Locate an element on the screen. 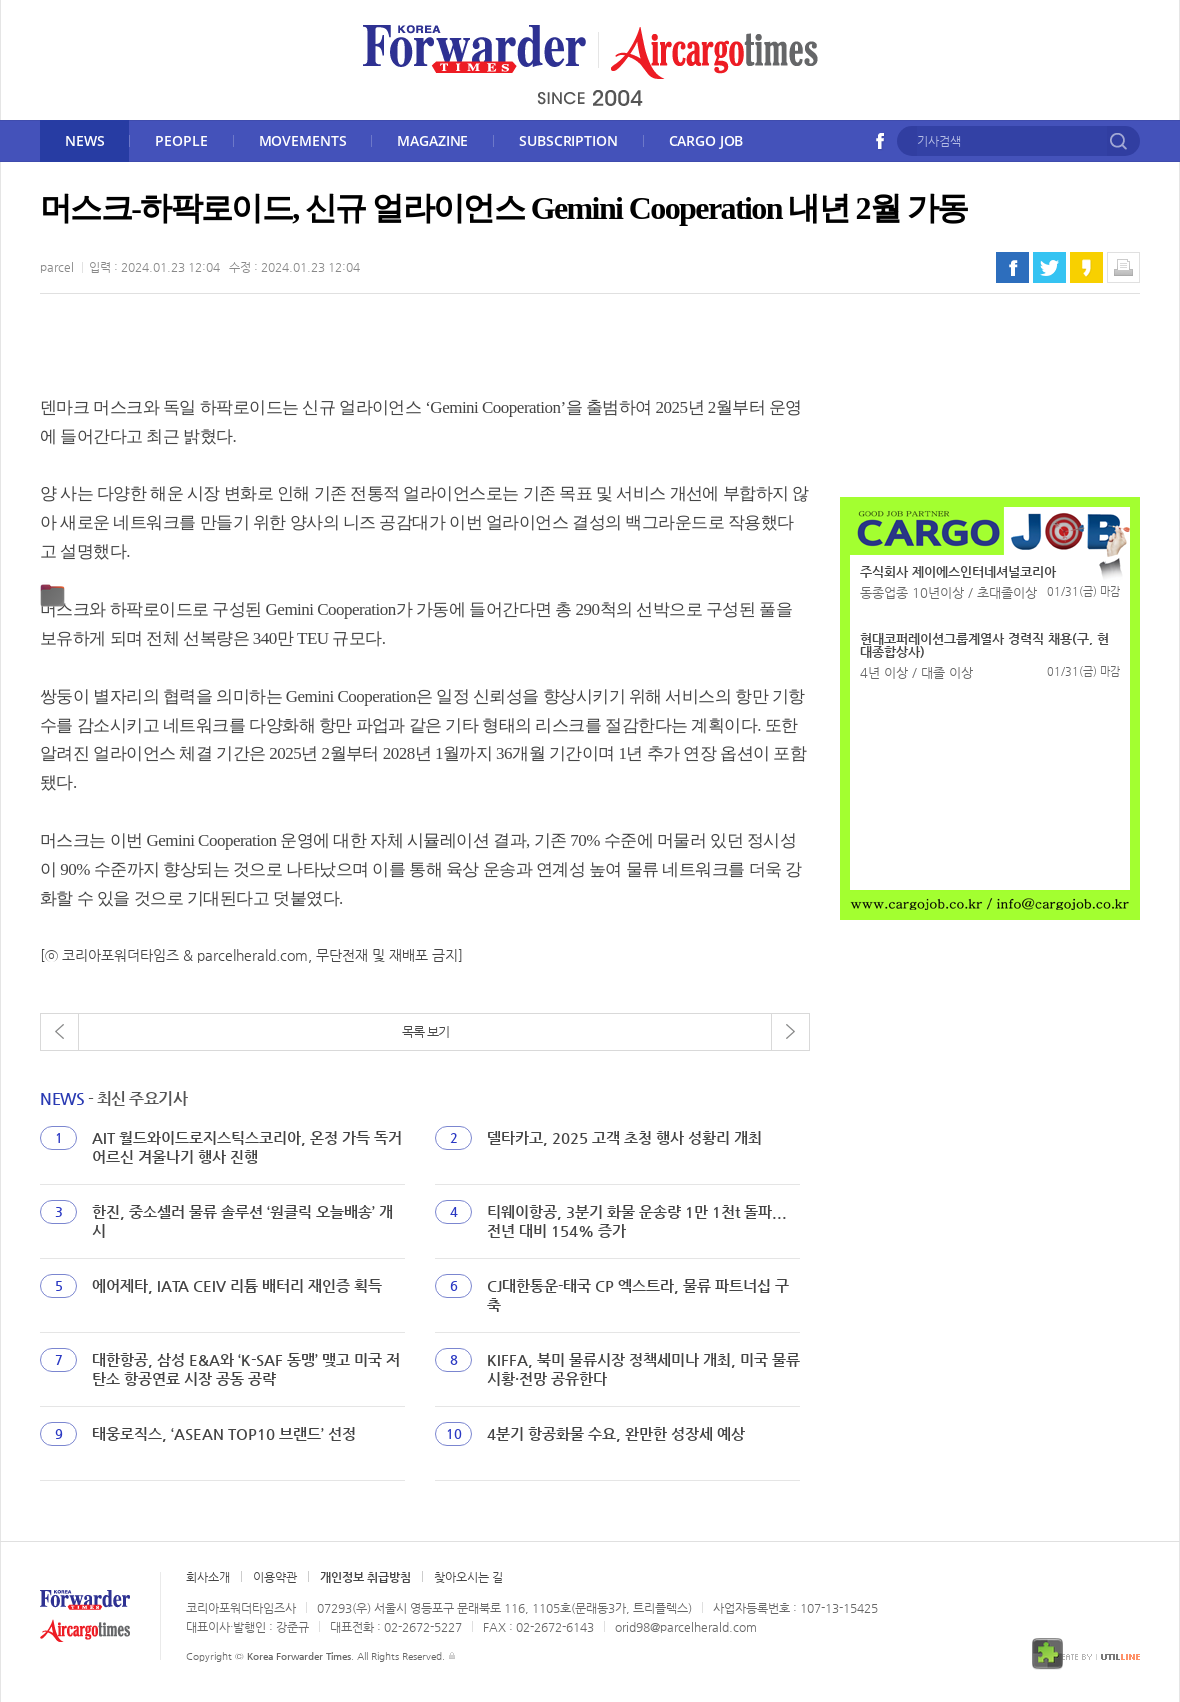 Image resolution: width=1180 pixels, height=1702 pixels. browse or manage system add-ons is located at coordinates (1047, 1653).